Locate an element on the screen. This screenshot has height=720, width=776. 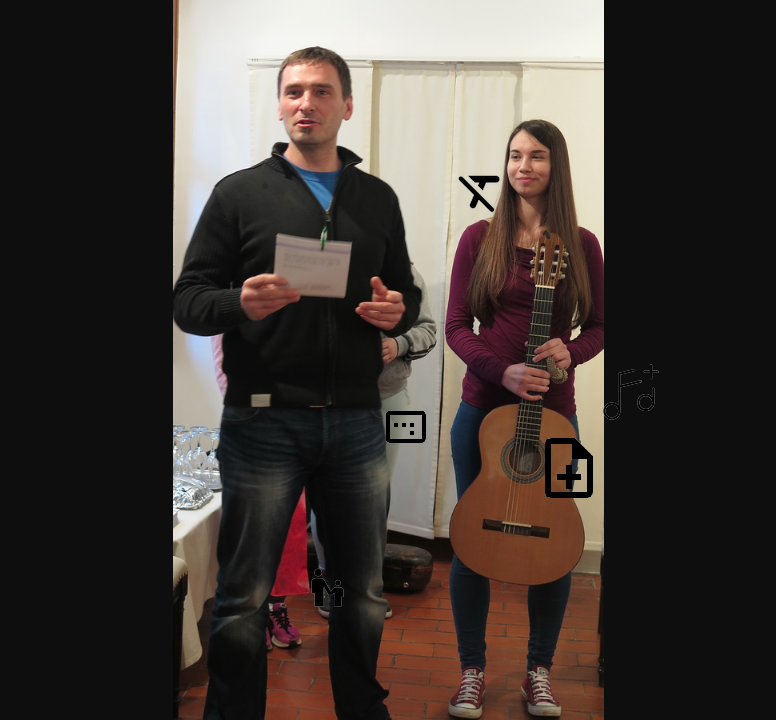
clear text formatting is located at coordinates (481, 192).